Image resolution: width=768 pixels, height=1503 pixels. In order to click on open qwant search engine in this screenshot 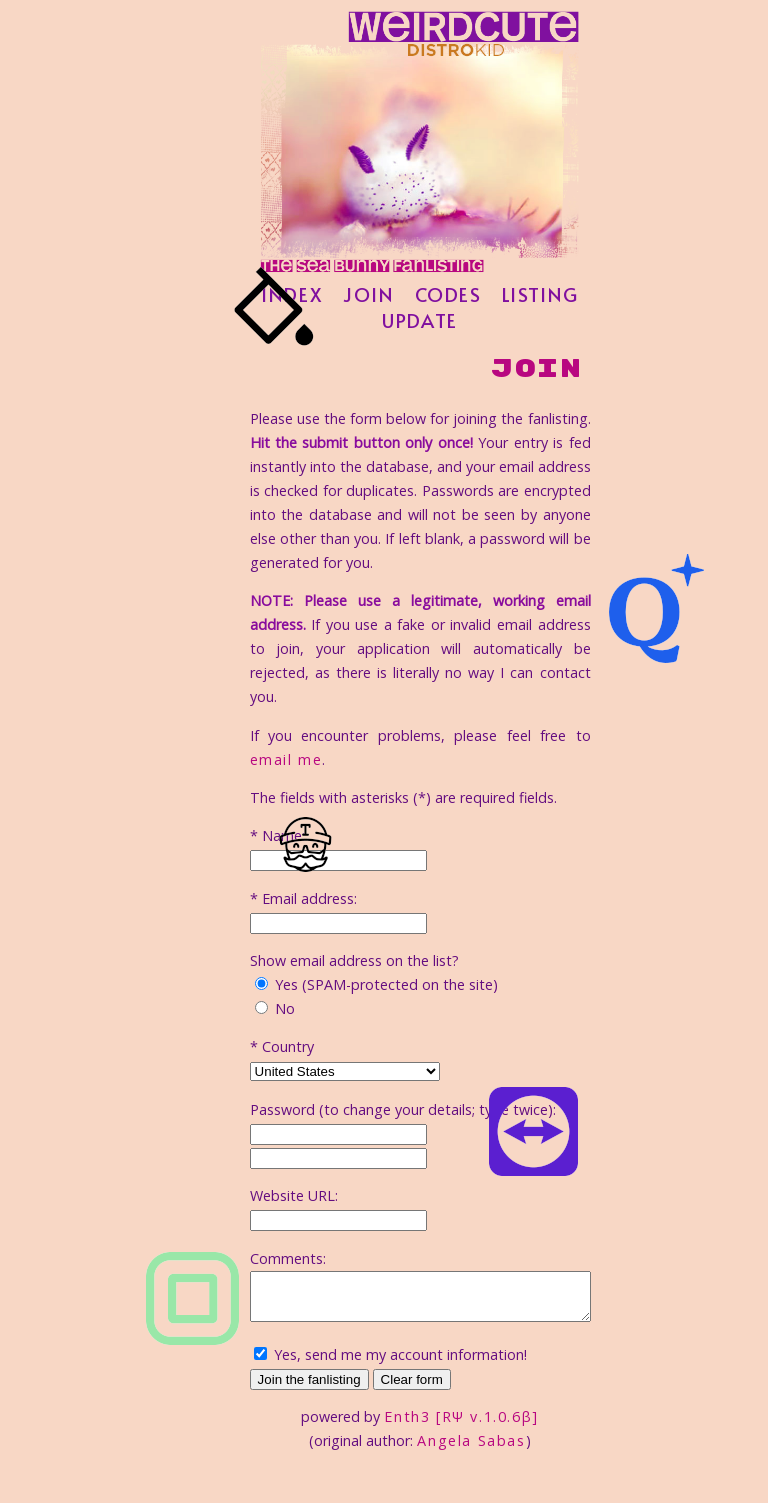, I will do `click(656, 608)`.